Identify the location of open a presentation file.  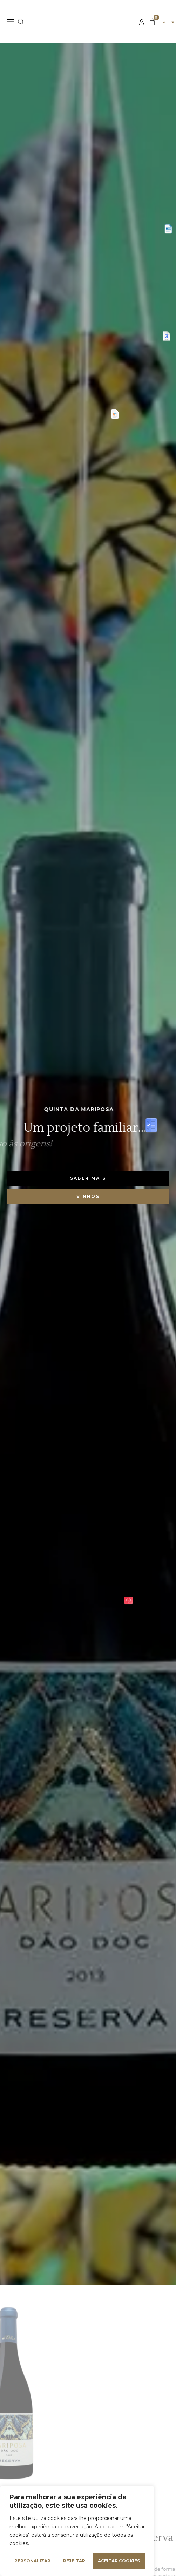
(115, 414).